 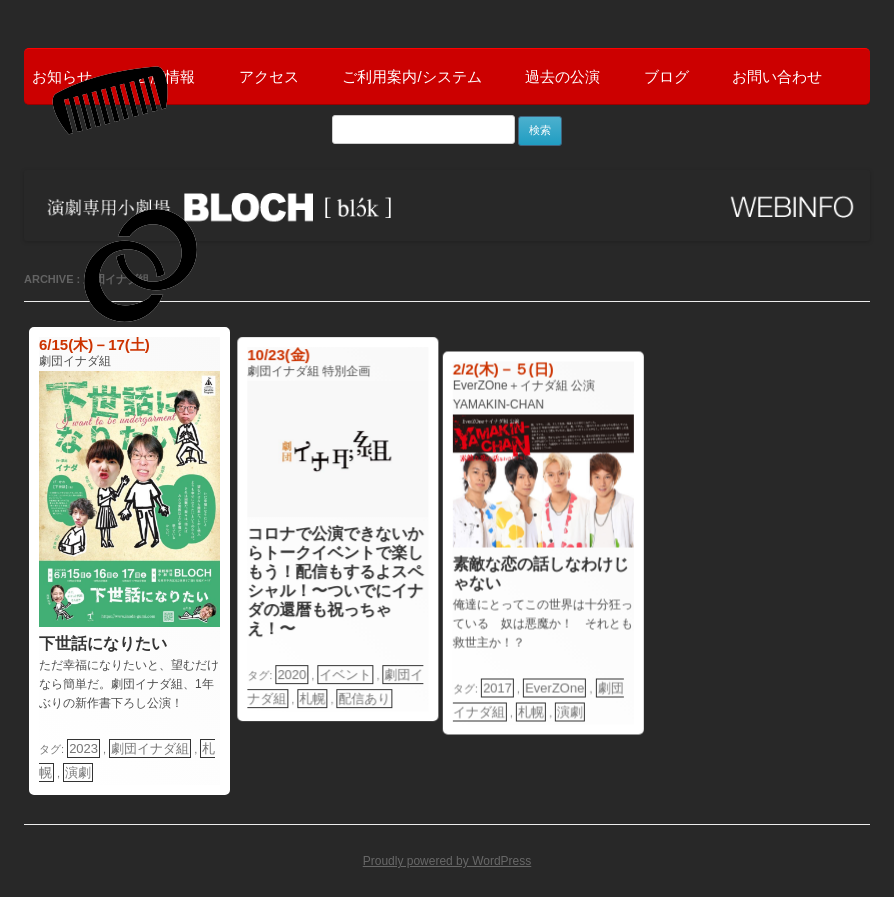 I want to click on view linked or connected accounts, so click(x=140, y=265).